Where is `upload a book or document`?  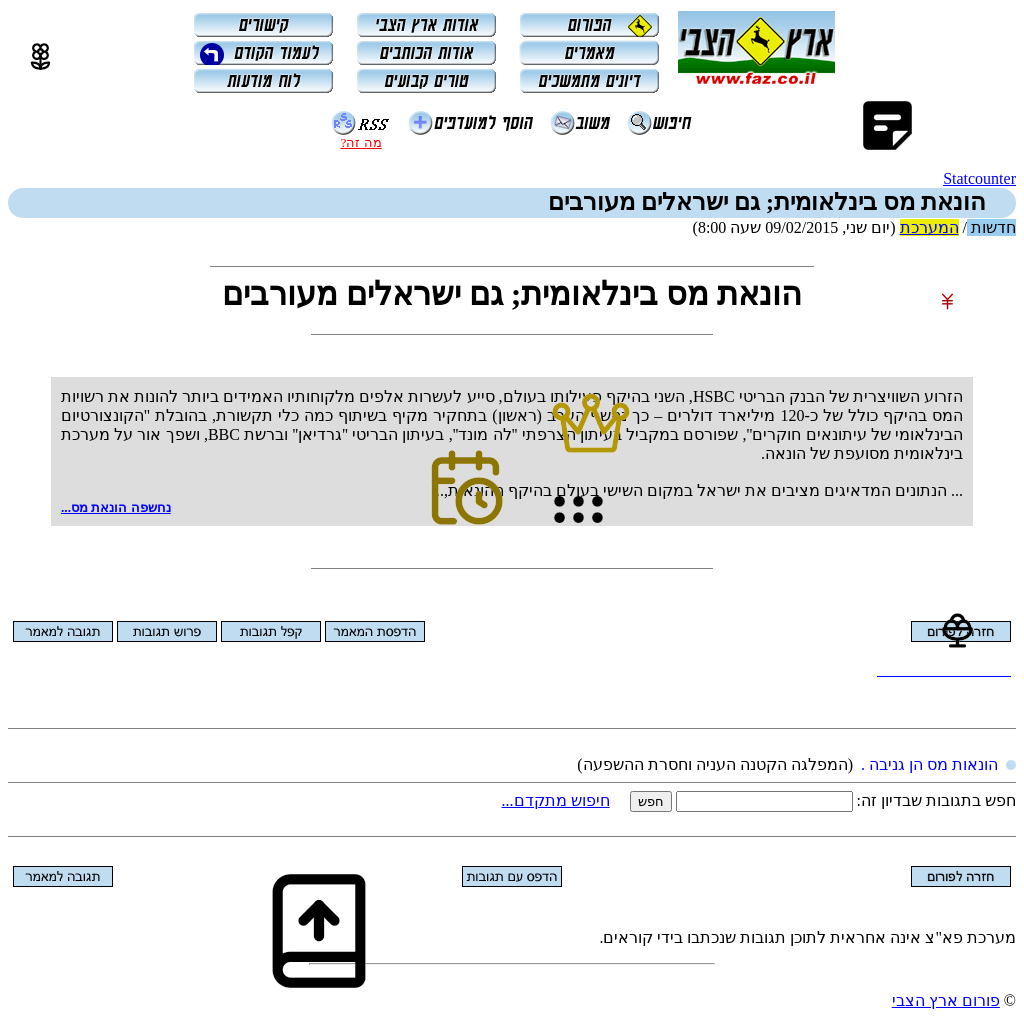 upload a book or document is located at coordinates (319, 931).